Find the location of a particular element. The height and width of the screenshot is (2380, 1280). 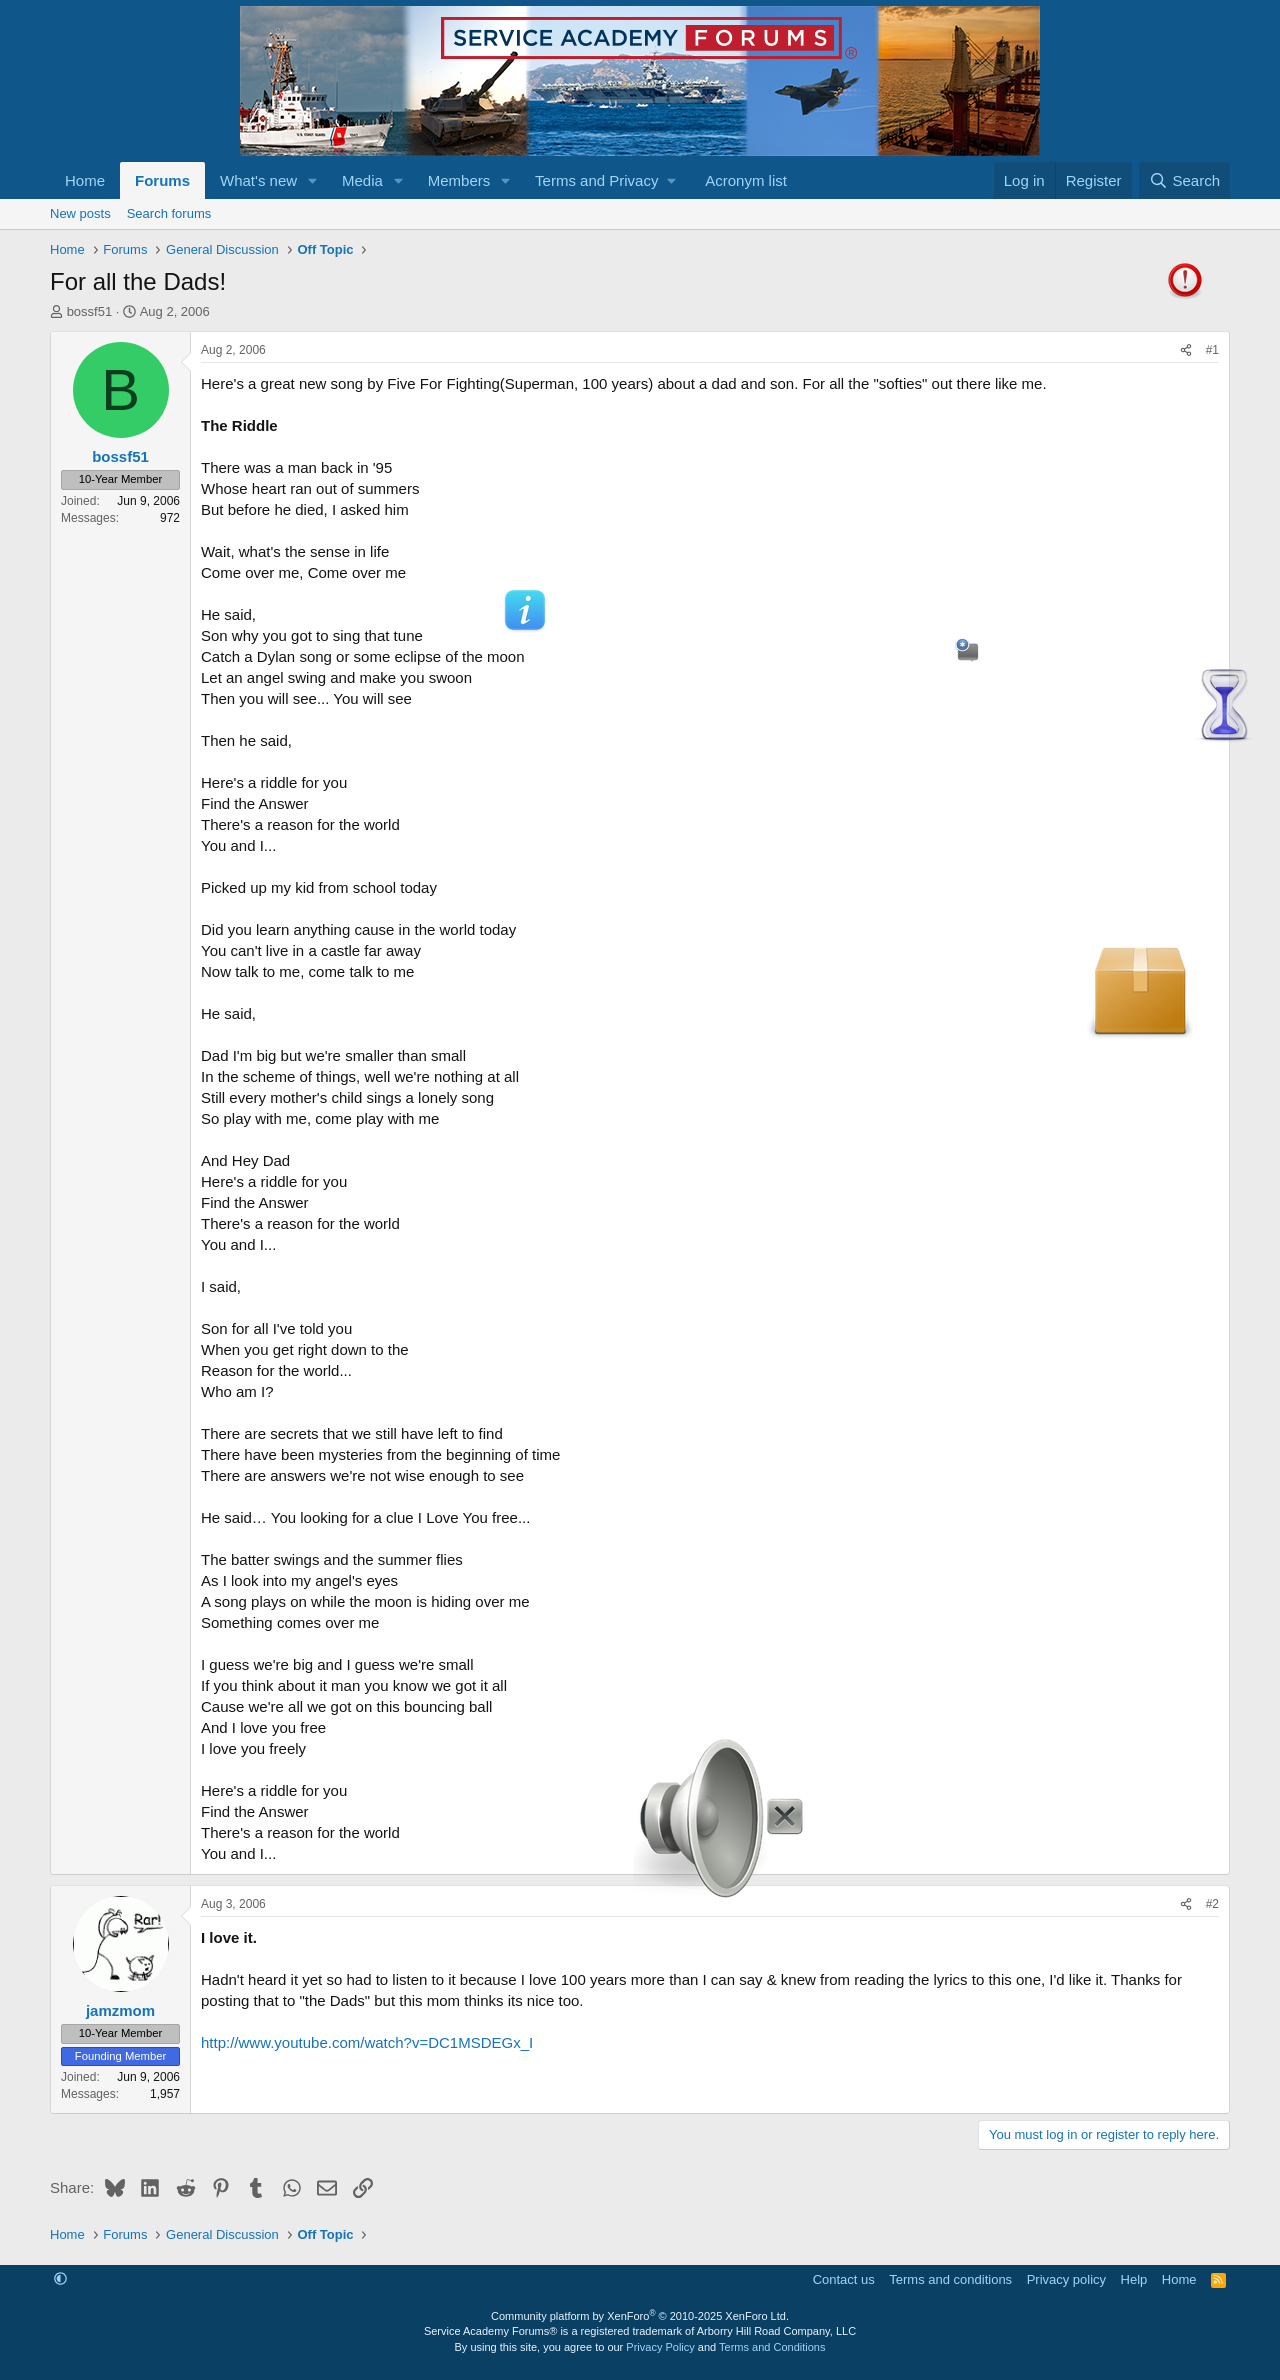

indicates important or critical information is located at coordinates (1185, 280).